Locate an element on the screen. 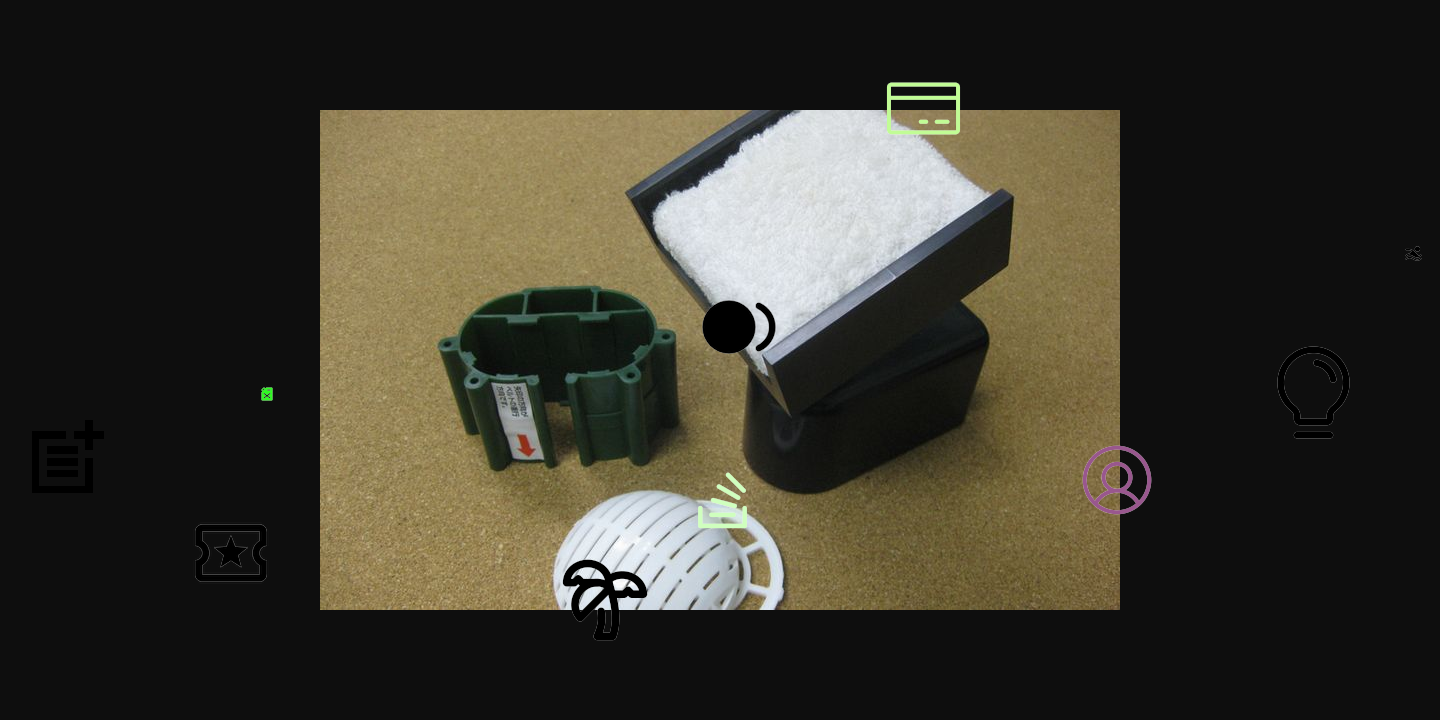 This screenshot has width=1440, height=720. indicates fuel or gas station nearby is located at coordinates (267, 394).